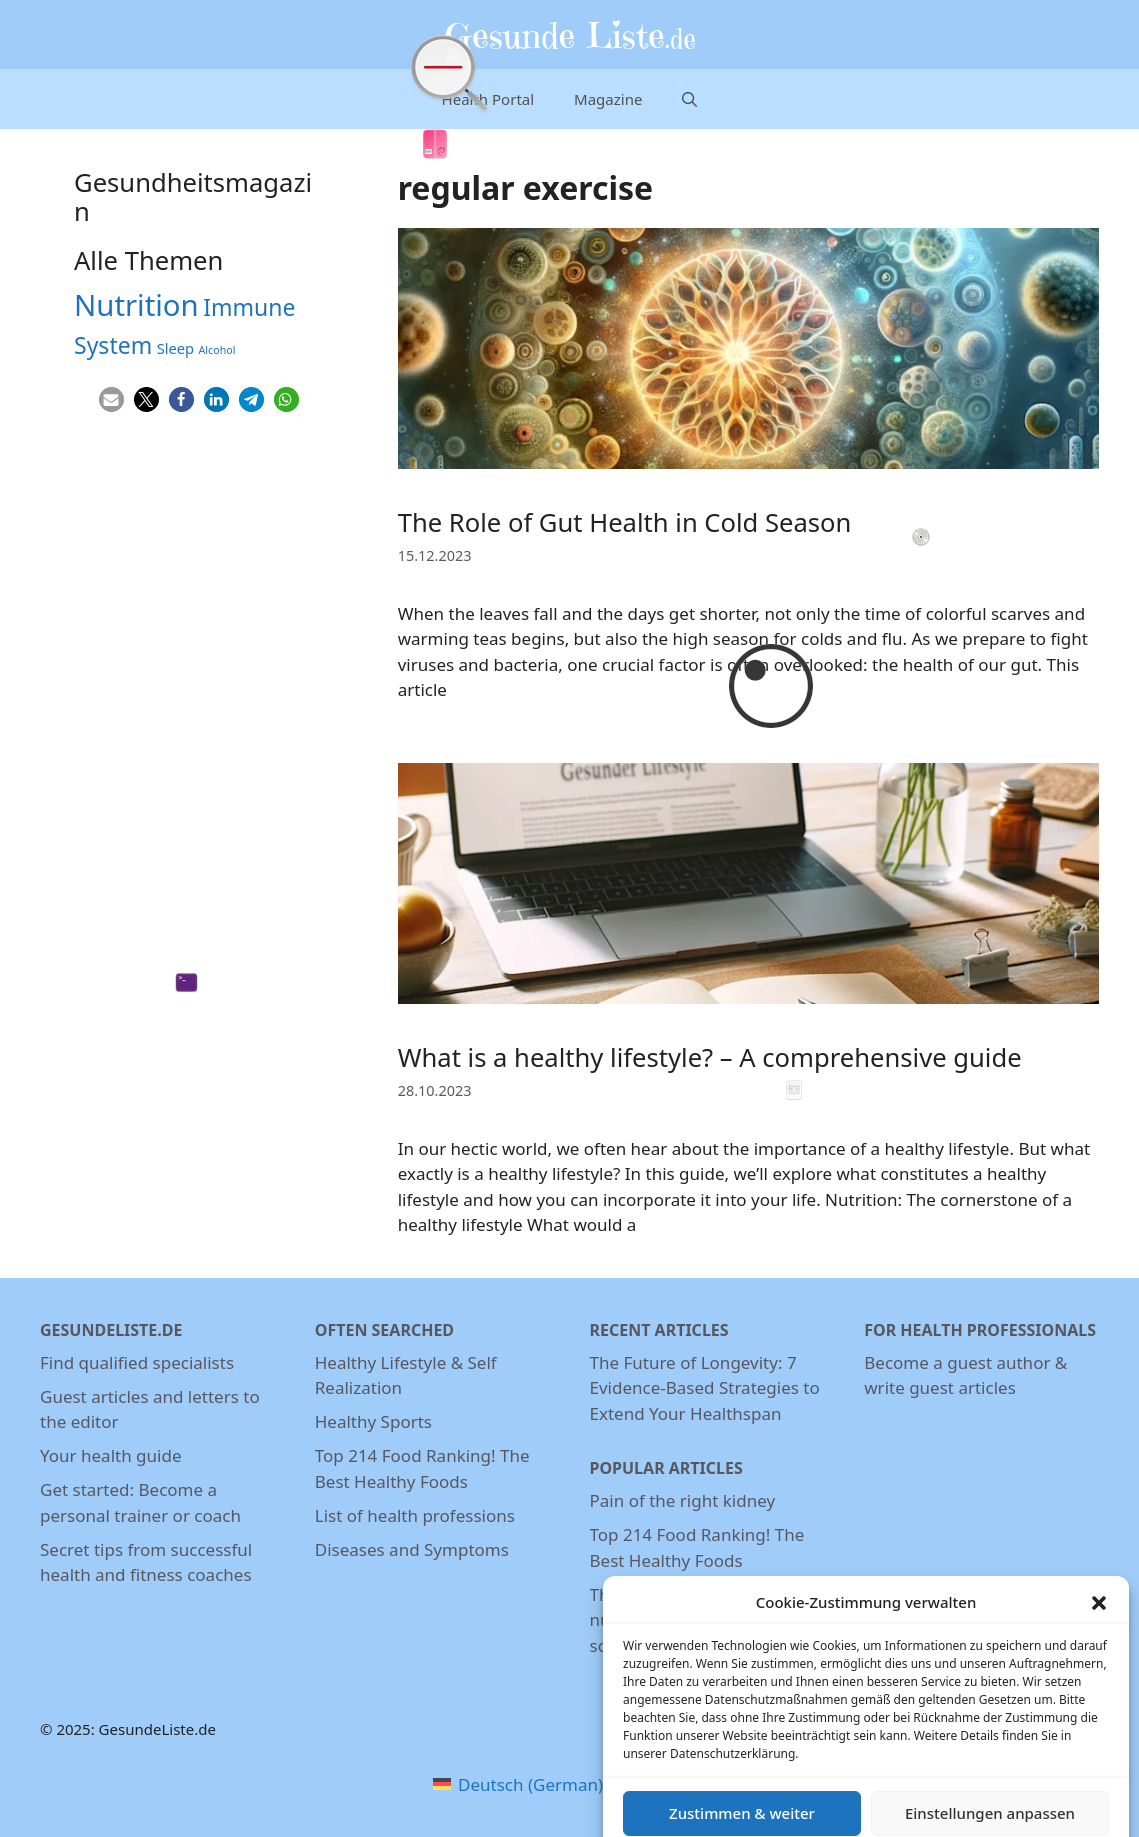  What do you see at coordinates (186, 982) in the screenshot?
I see `open terminal with root/administrator privileges` at bounding box center [186, 982].